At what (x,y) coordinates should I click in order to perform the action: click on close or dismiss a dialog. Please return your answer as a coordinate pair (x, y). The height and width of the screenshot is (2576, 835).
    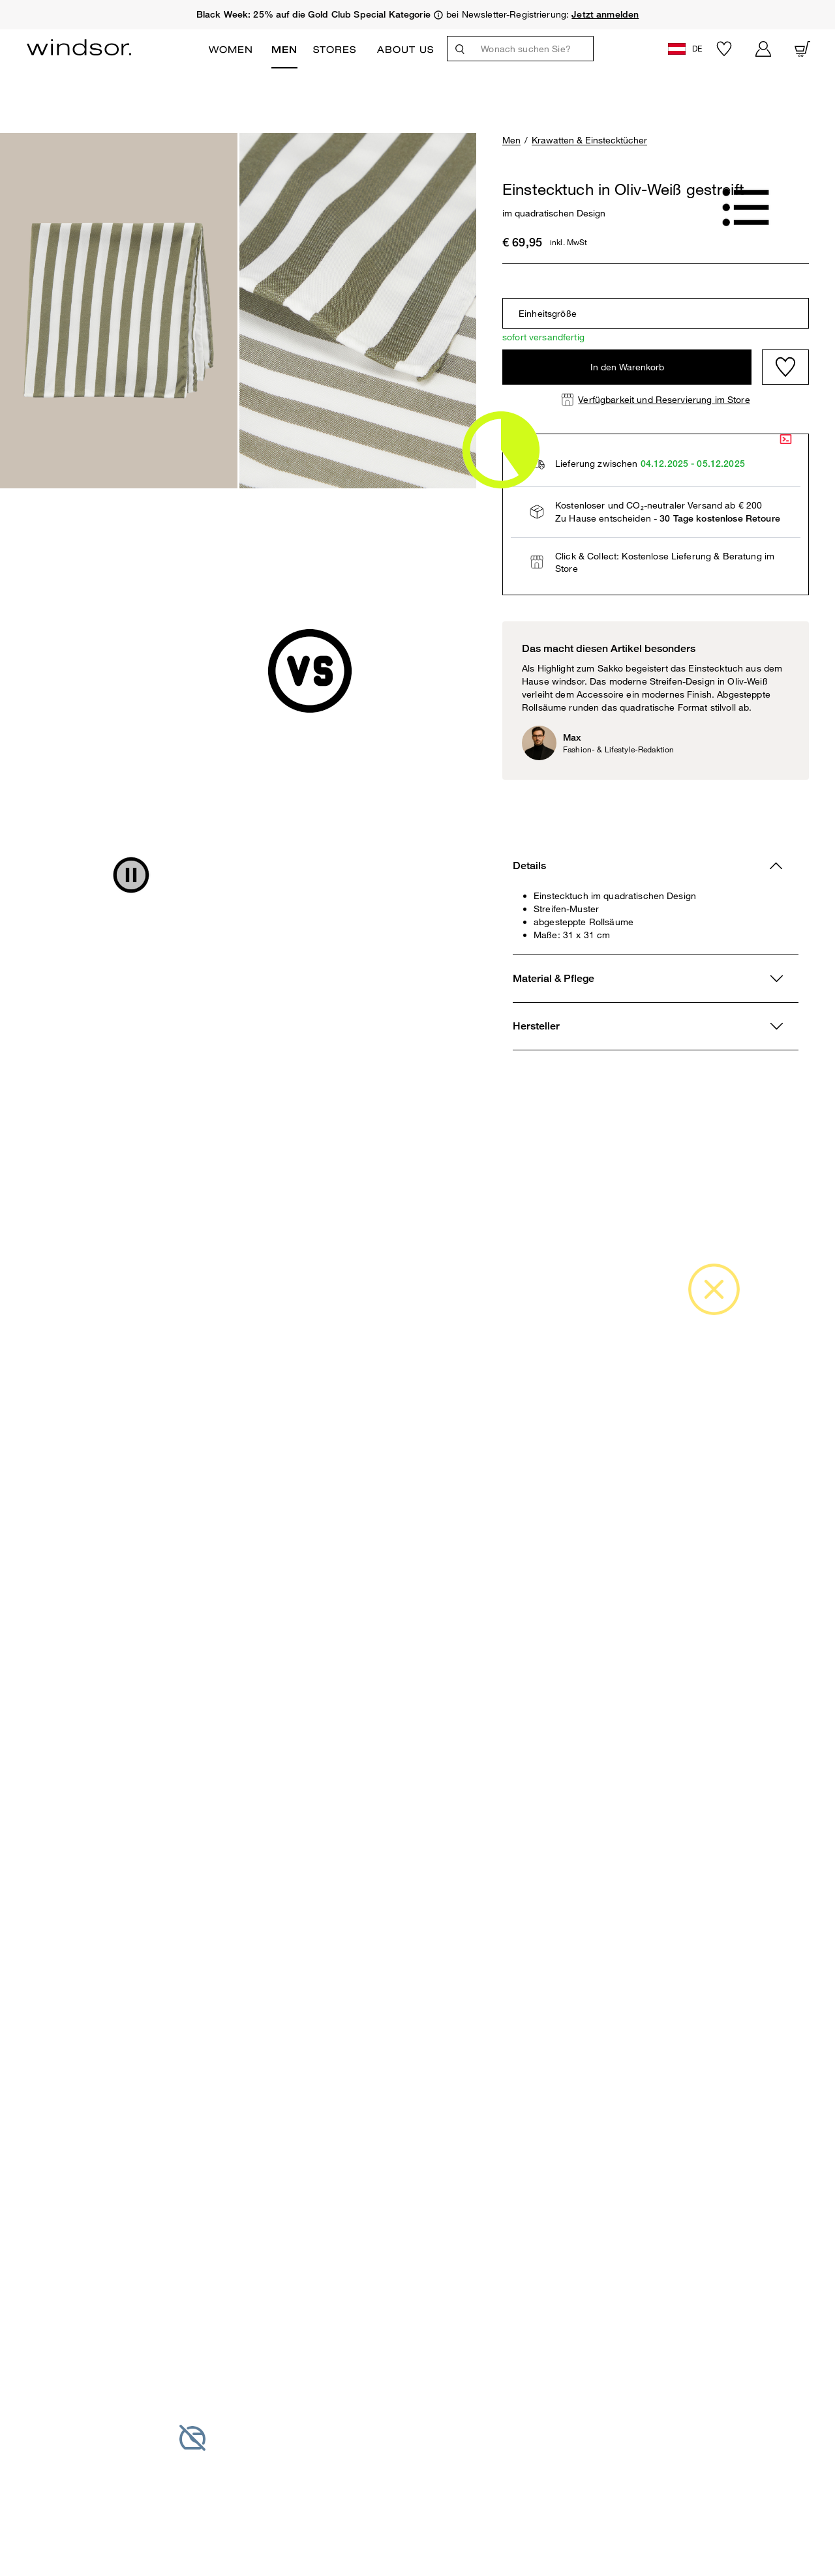
    Looking at the image, I should click on (714, 1289).